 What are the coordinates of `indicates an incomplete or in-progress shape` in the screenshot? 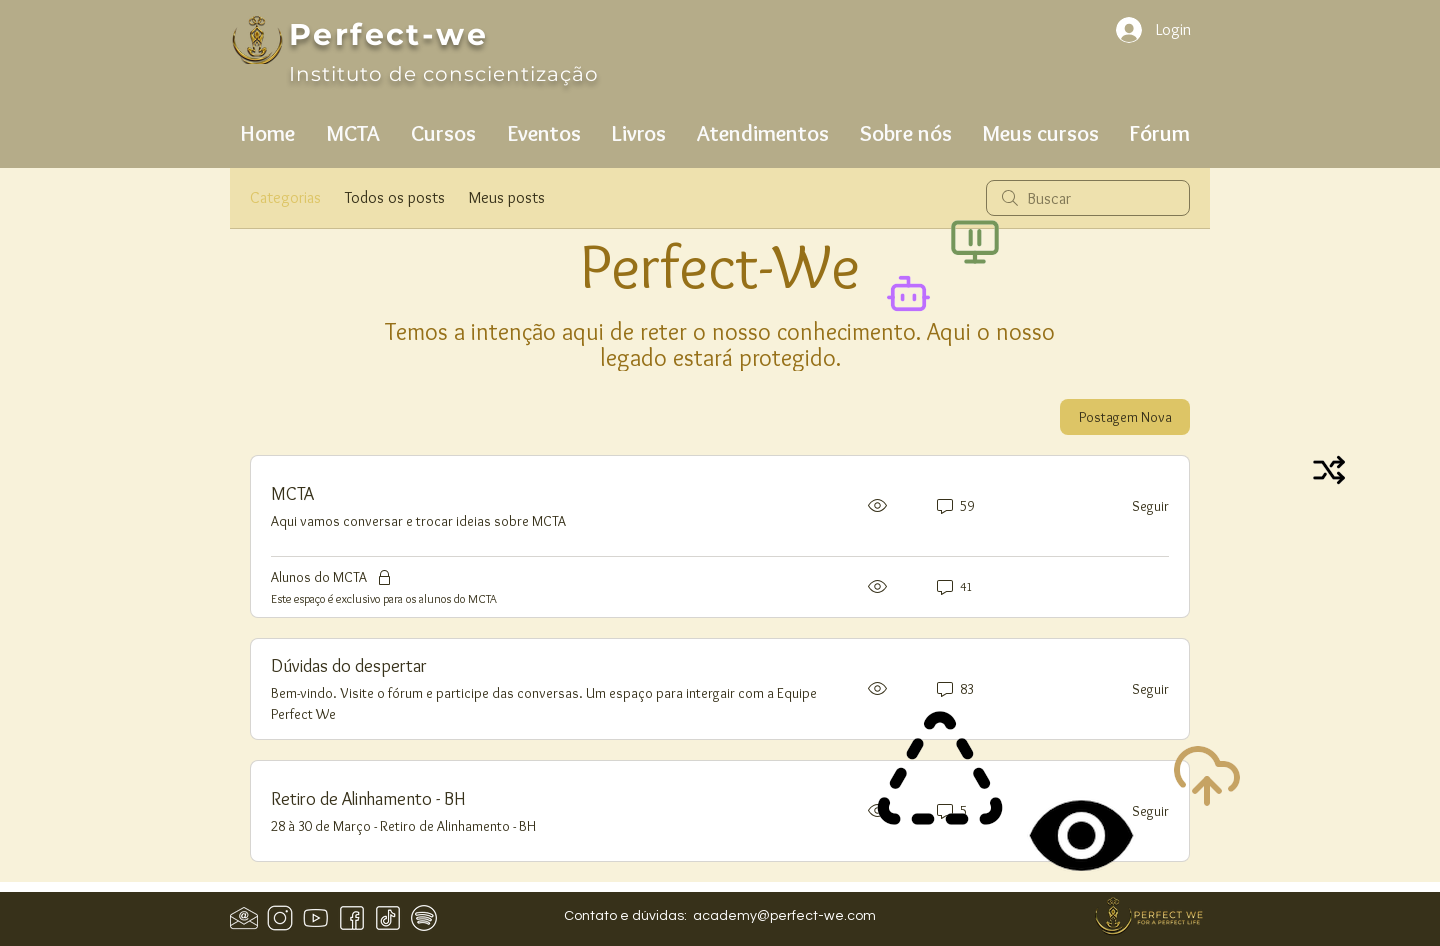 It's located at (940, 768).